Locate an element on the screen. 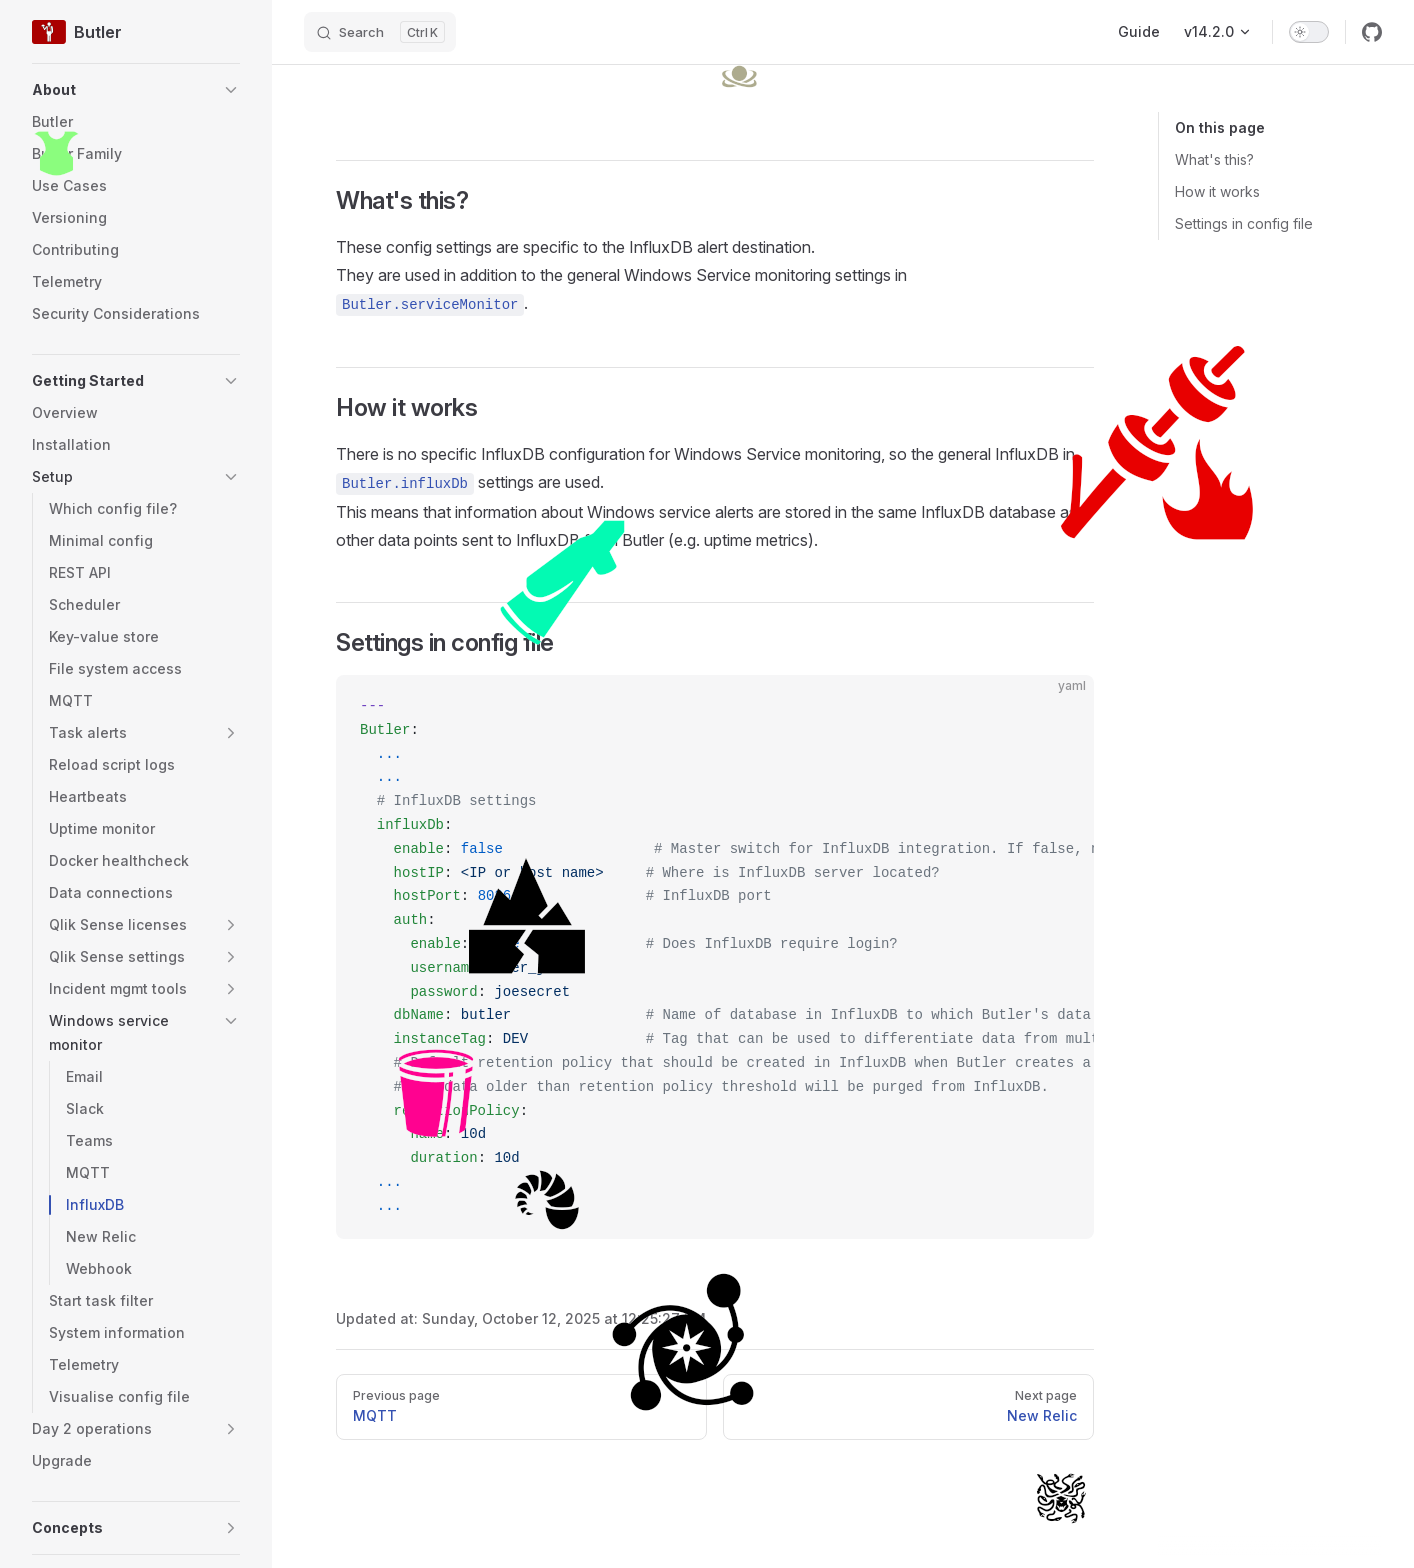  select medusa character or monster type is located at coordinates (1061, 1498).